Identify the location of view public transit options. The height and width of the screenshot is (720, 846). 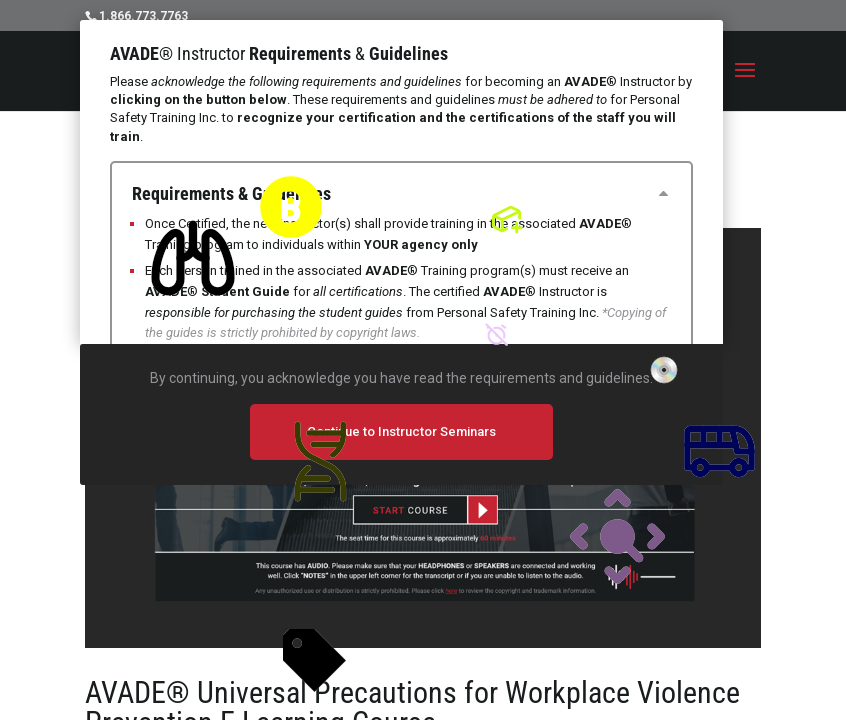
(719, 451).